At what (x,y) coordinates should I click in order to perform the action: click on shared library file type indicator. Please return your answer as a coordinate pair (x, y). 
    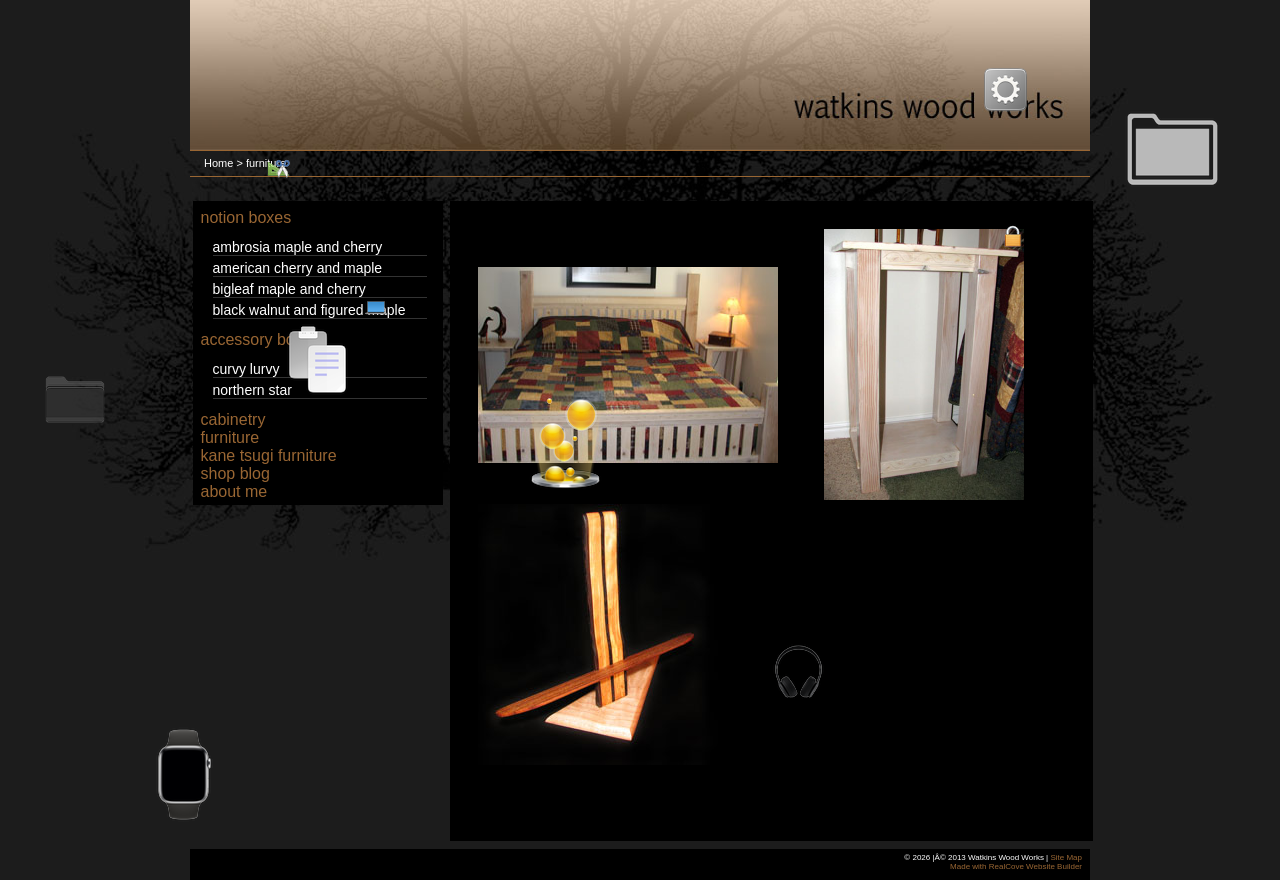
    Looking at the image, I should click on (1005, 89).